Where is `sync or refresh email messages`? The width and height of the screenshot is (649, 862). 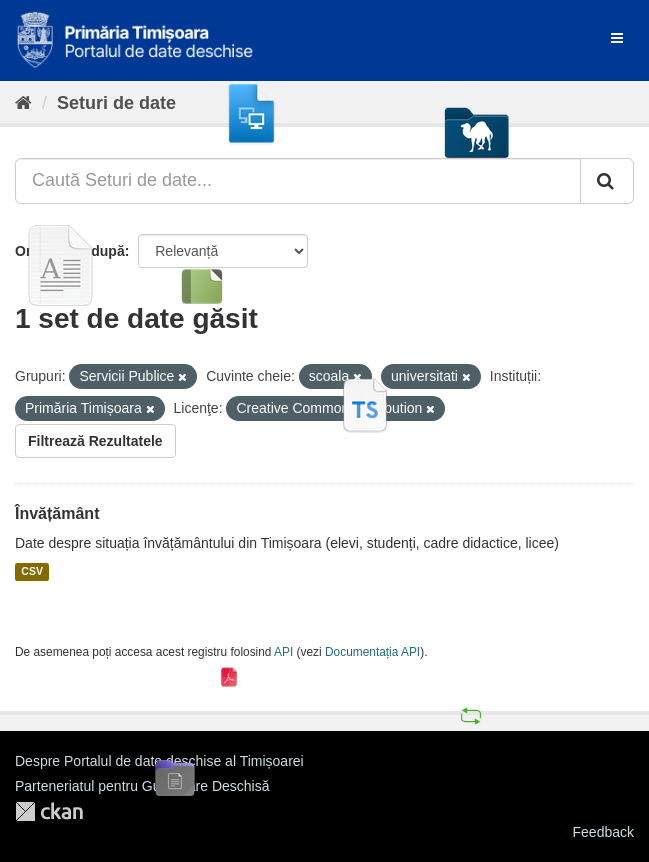
sync or refresh email messages is located at coordinates (471, 716).